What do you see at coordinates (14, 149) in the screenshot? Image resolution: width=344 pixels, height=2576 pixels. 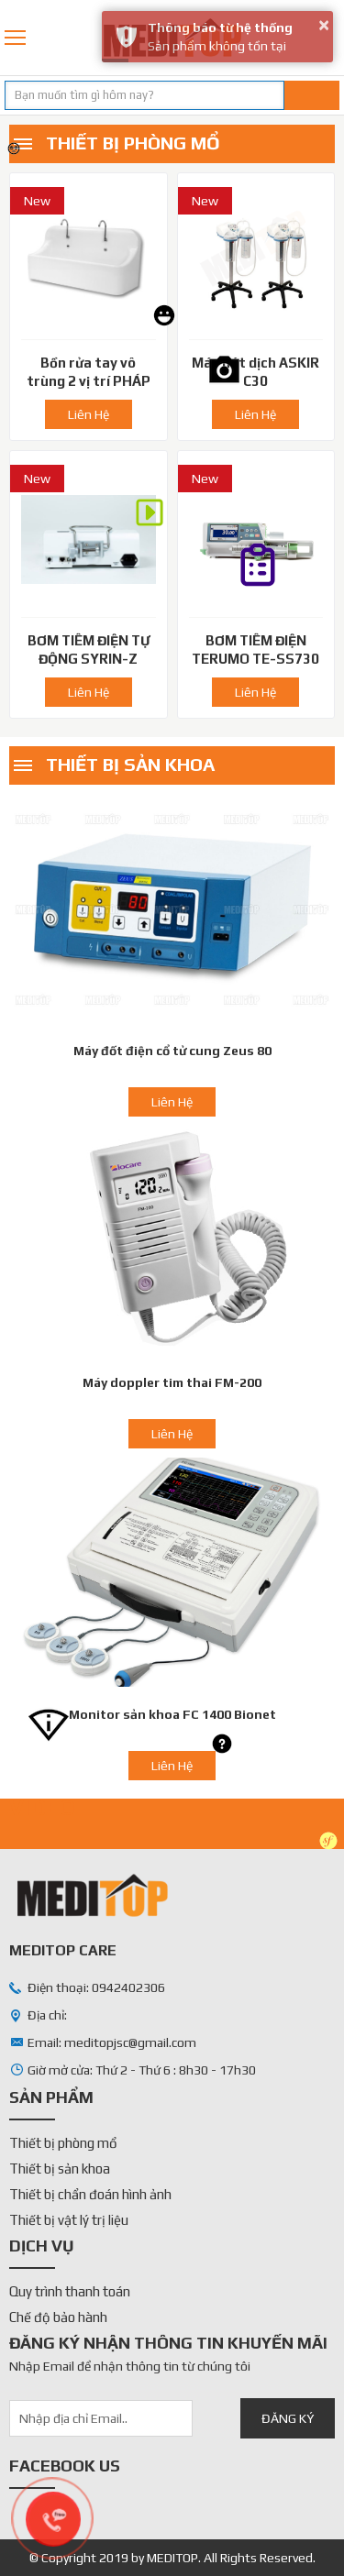 I see `express annoyance or exasperation in a message` at bounding box center [14, 149].